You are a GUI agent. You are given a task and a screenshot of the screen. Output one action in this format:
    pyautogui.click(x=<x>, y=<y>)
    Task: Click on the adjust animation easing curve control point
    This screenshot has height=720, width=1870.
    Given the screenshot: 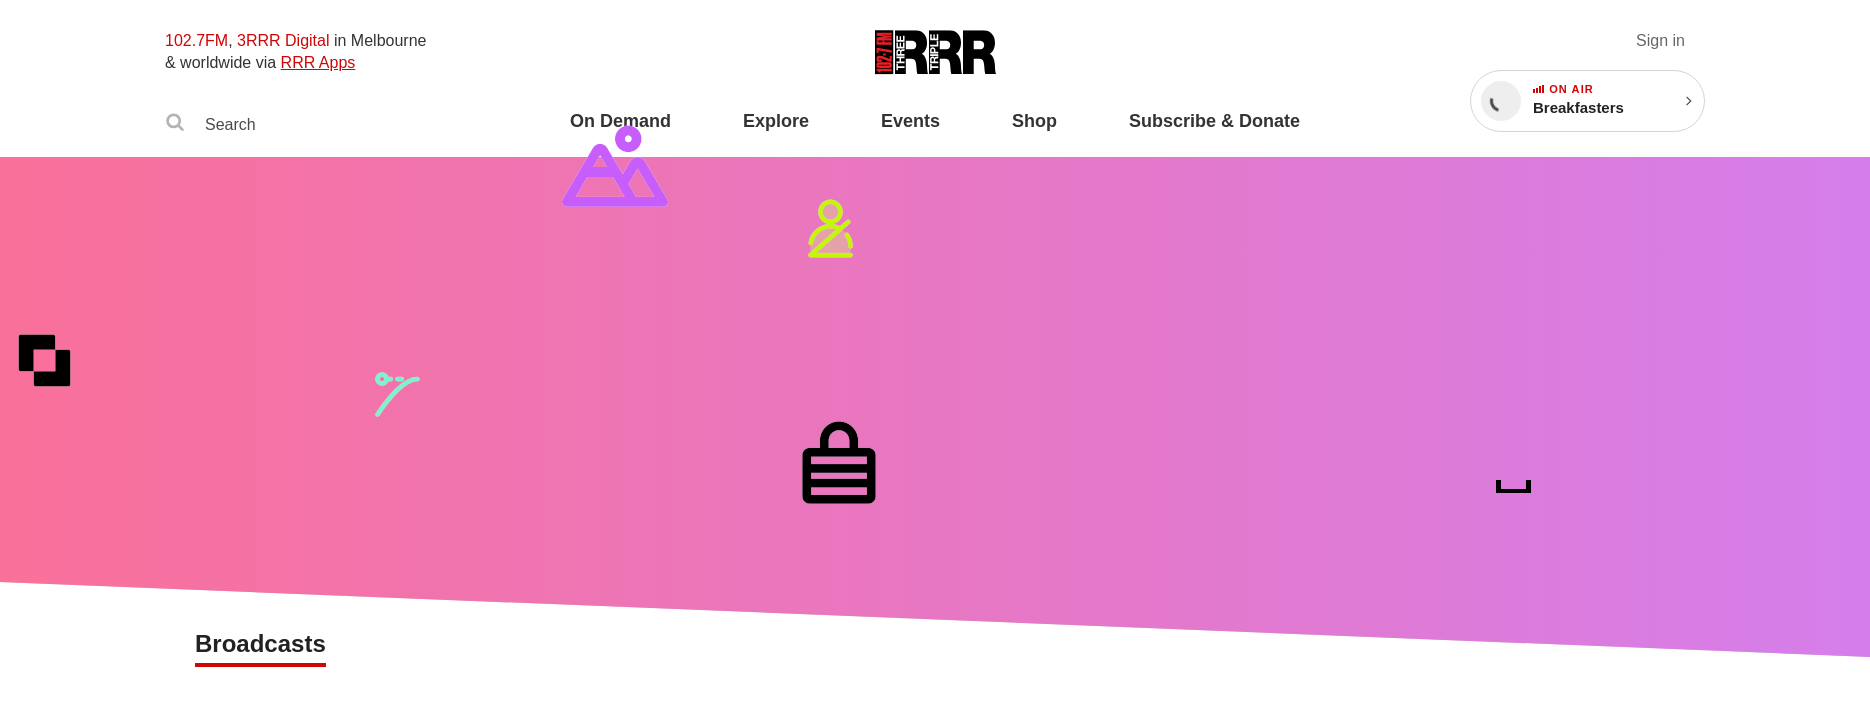 What is the action you would take?
    pyautogui.click(x=397, y=394)
    